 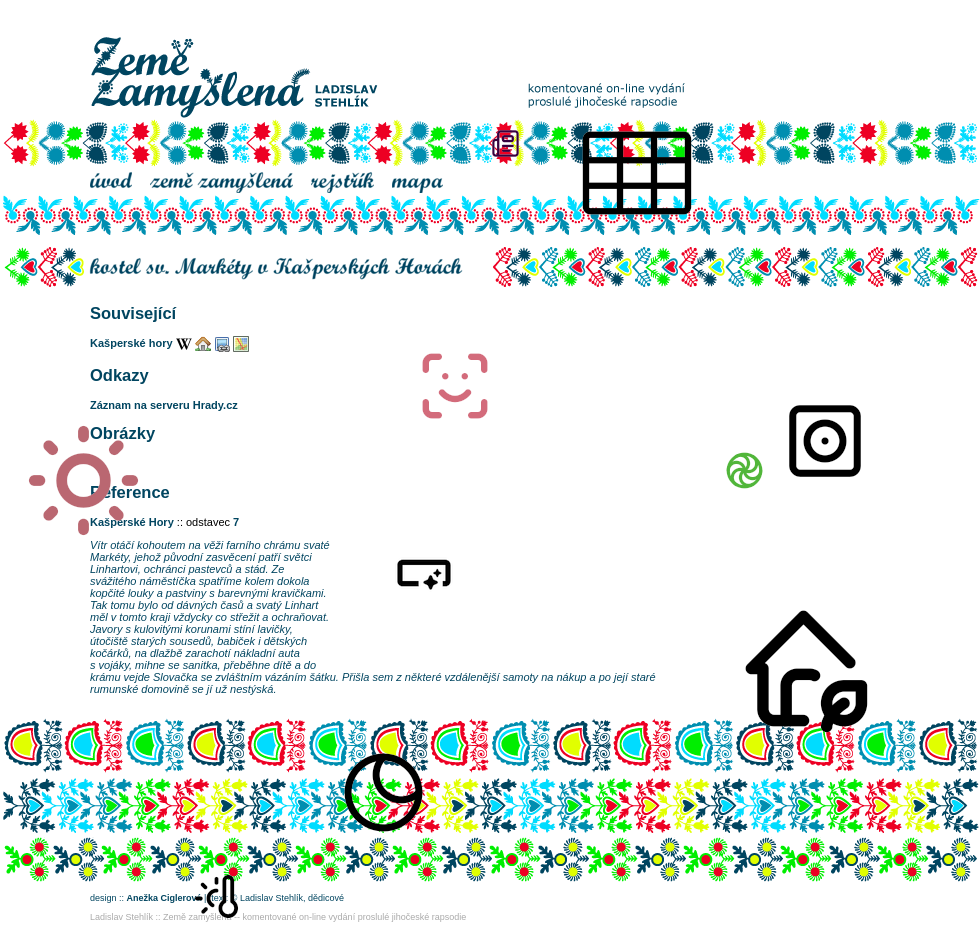 I want to click on view current outdoor temperature, so click(x=216, y=896).